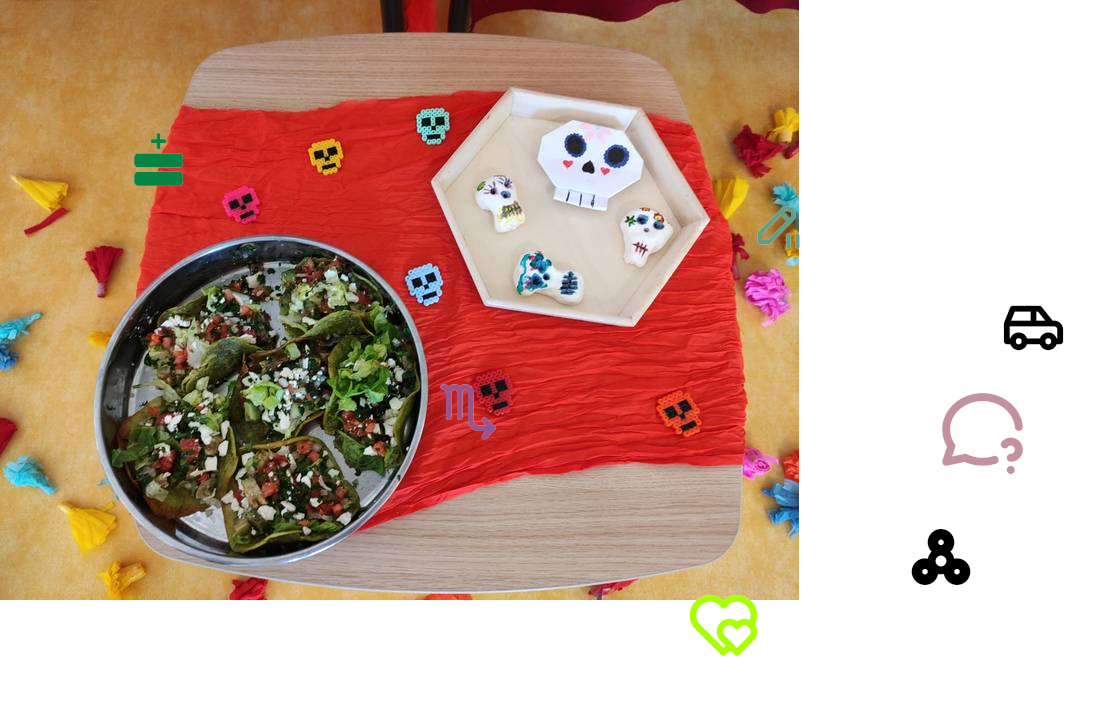 The height and width of the screenshot is (720, 1106). What do you see at coordinates (158, 163) in the screenshot?
I see `add a new row at the top of a table` at bounding box center [158, 163].